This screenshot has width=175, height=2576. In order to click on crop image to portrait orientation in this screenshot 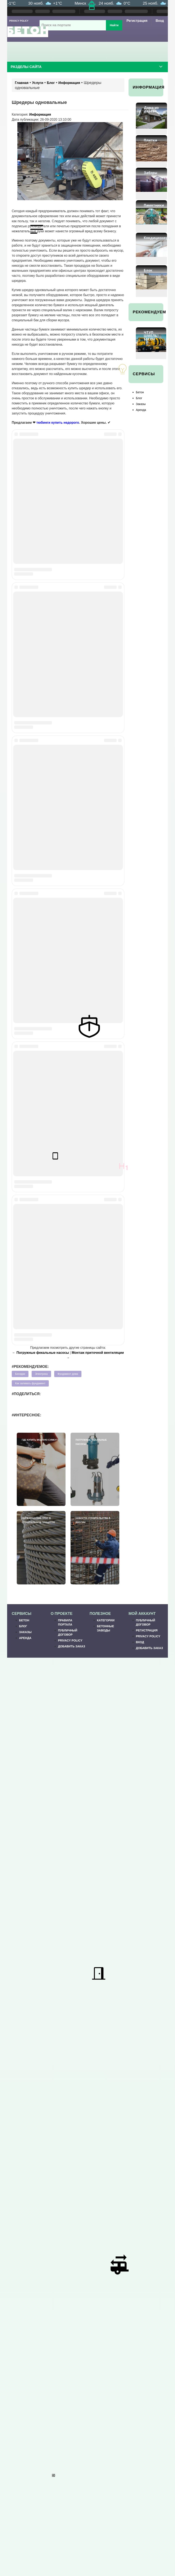, I will do `click(55, 1156)`.